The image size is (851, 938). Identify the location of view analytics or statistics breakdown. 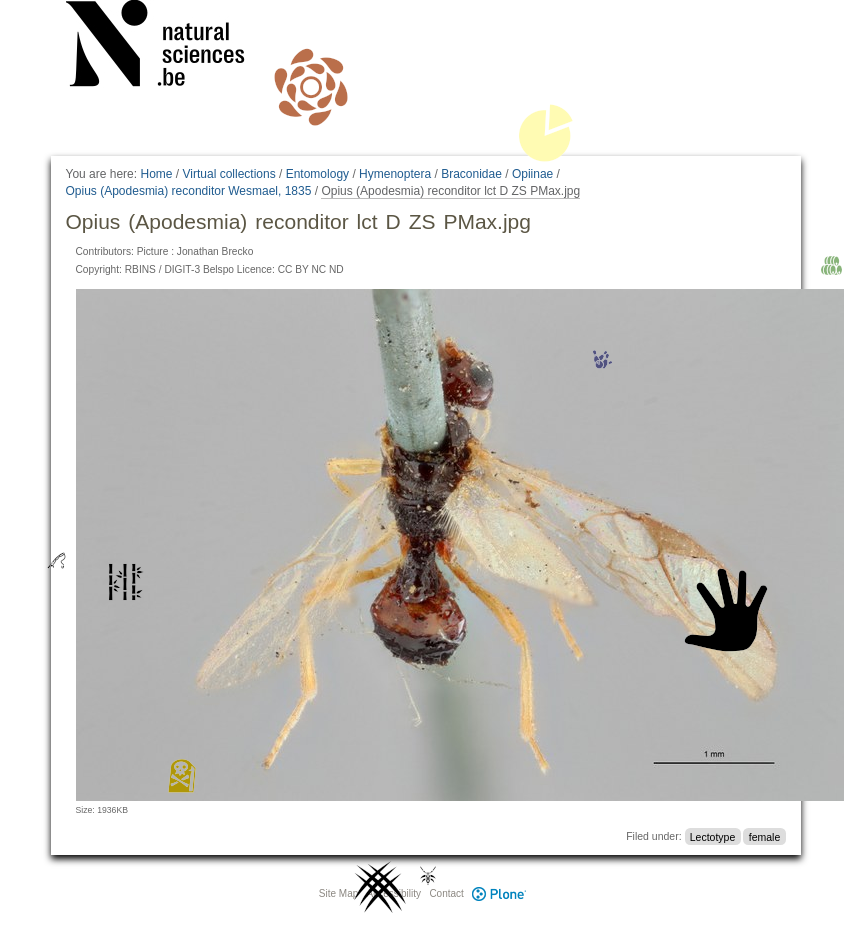
(546, 133).